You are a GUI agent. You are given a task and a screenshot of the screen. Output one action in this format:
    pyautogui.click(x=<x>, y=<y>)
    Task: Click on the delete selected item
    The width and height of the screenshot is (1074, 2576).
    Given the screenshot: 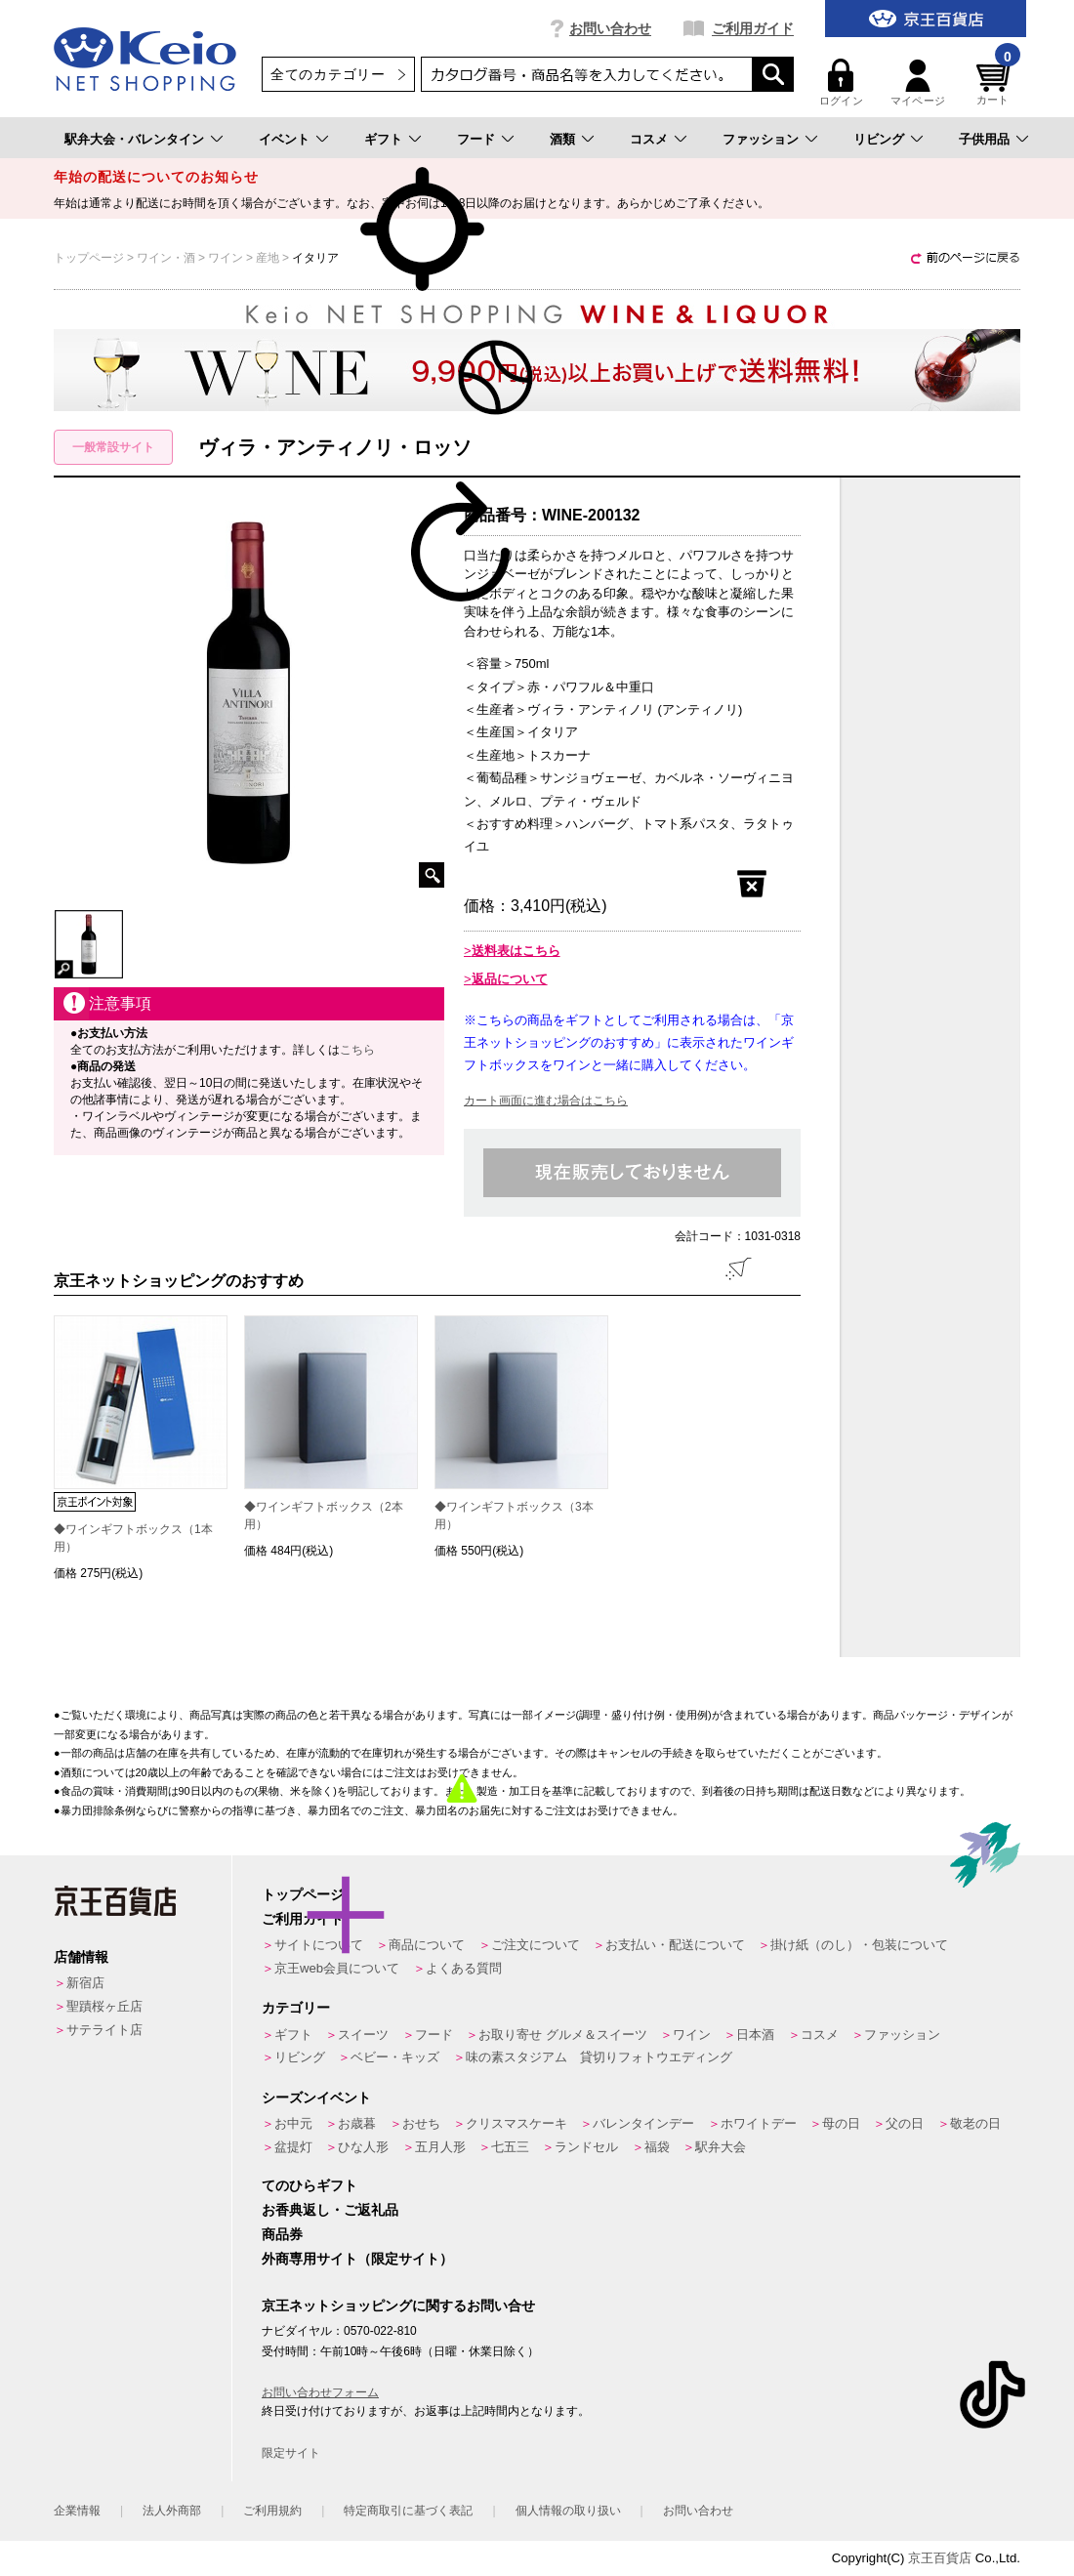 What is the action you would take?
    pyautogui.click(x=752, y=884)
    